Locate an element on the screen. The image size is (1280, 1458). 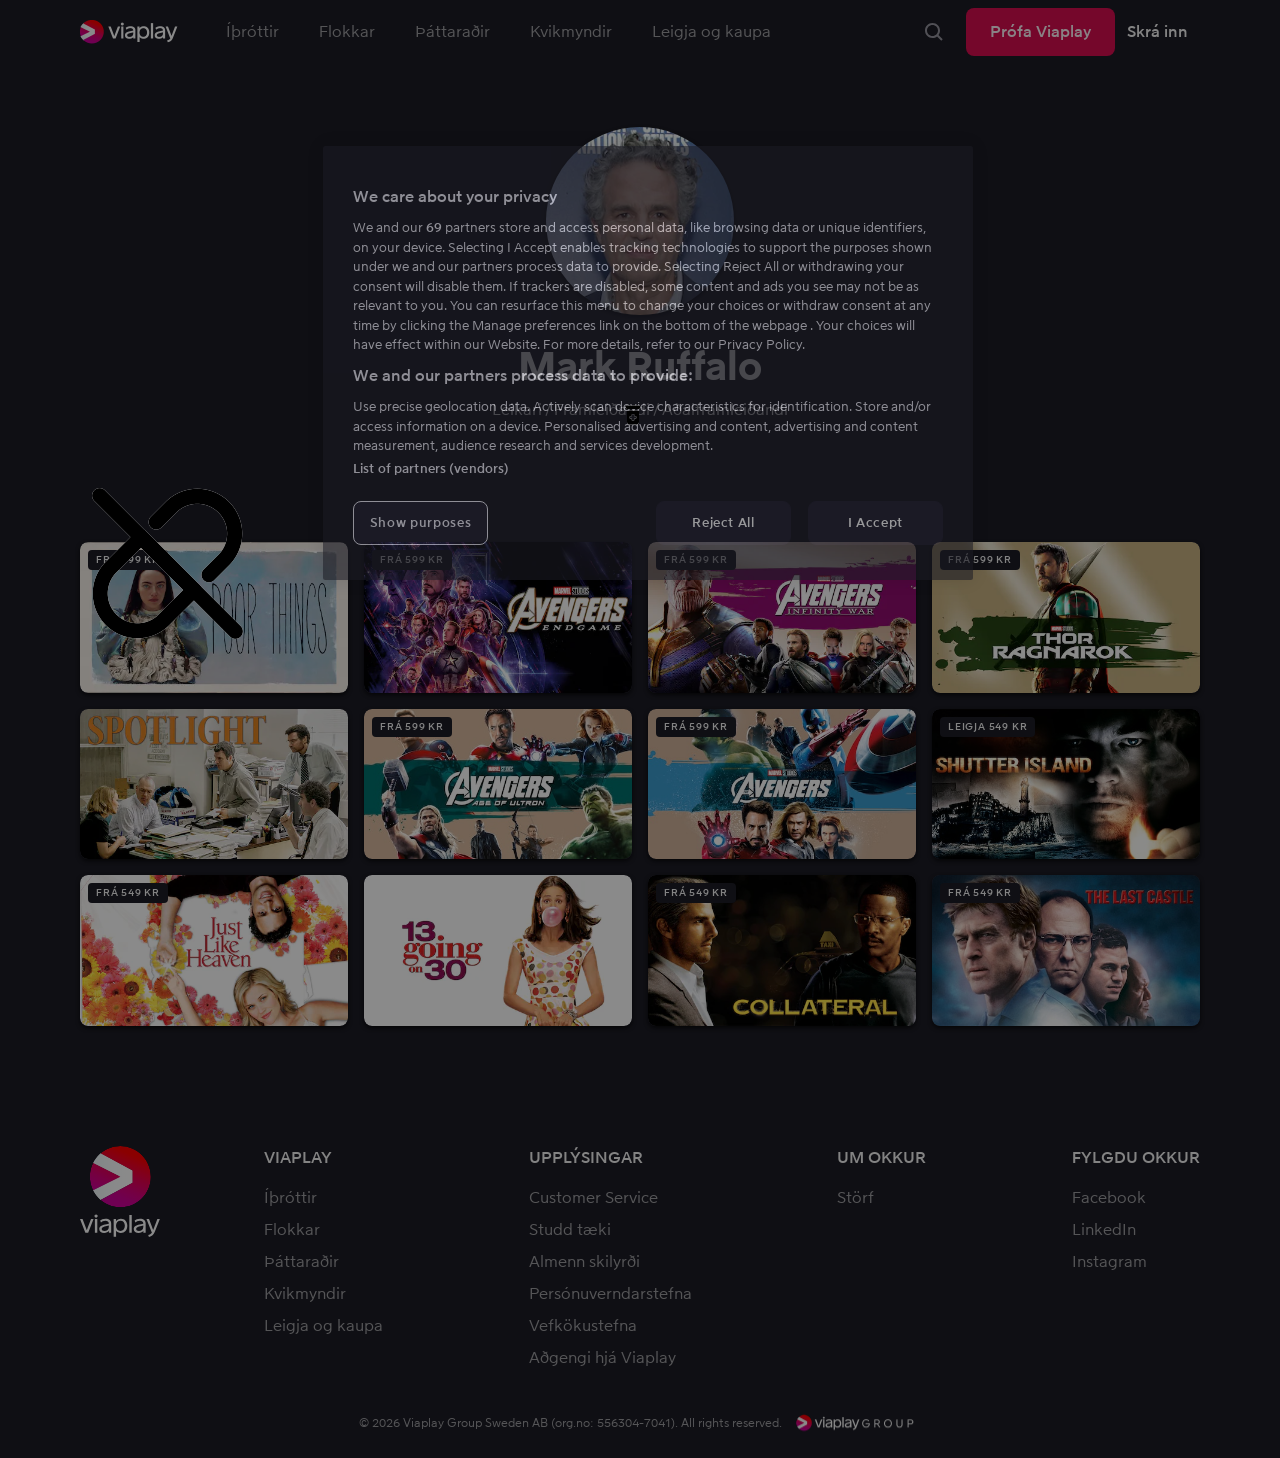
medication reminder disabled is located at coordinates (167, 563).